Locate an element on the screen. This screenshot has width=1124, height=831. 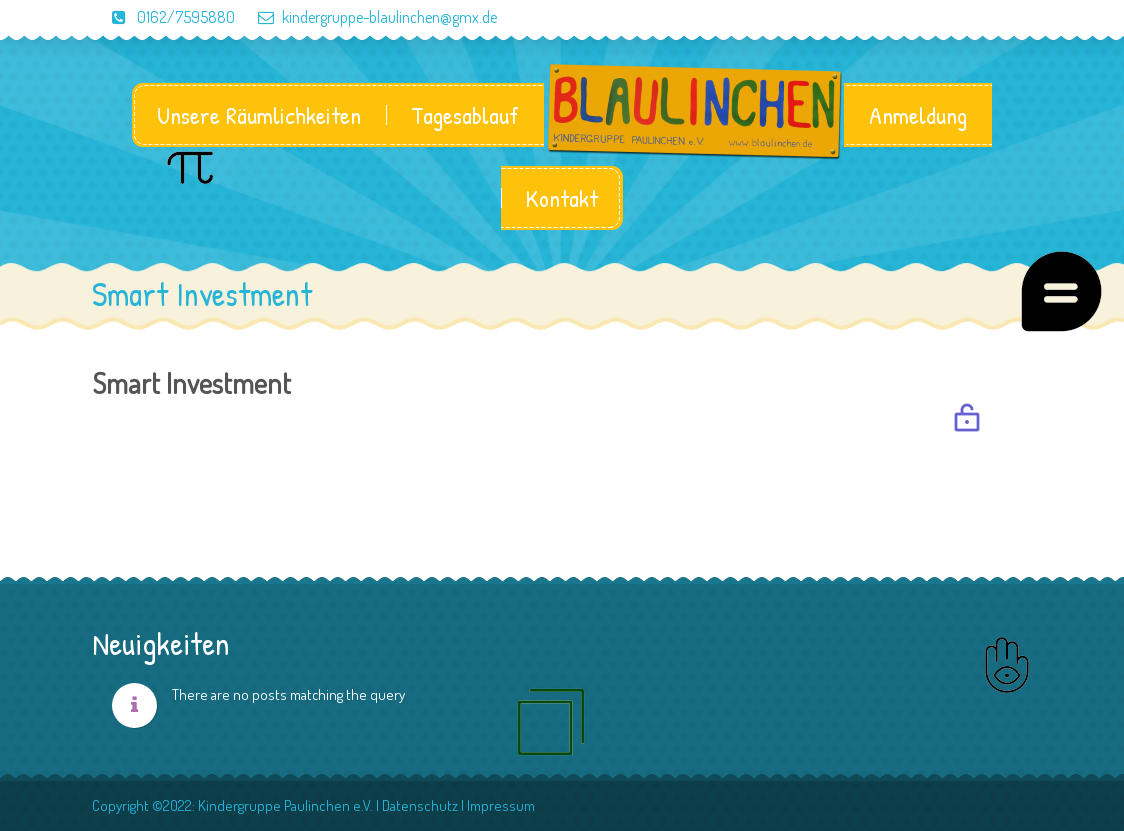
copy to clipboard is located at coordinates (551, 722).